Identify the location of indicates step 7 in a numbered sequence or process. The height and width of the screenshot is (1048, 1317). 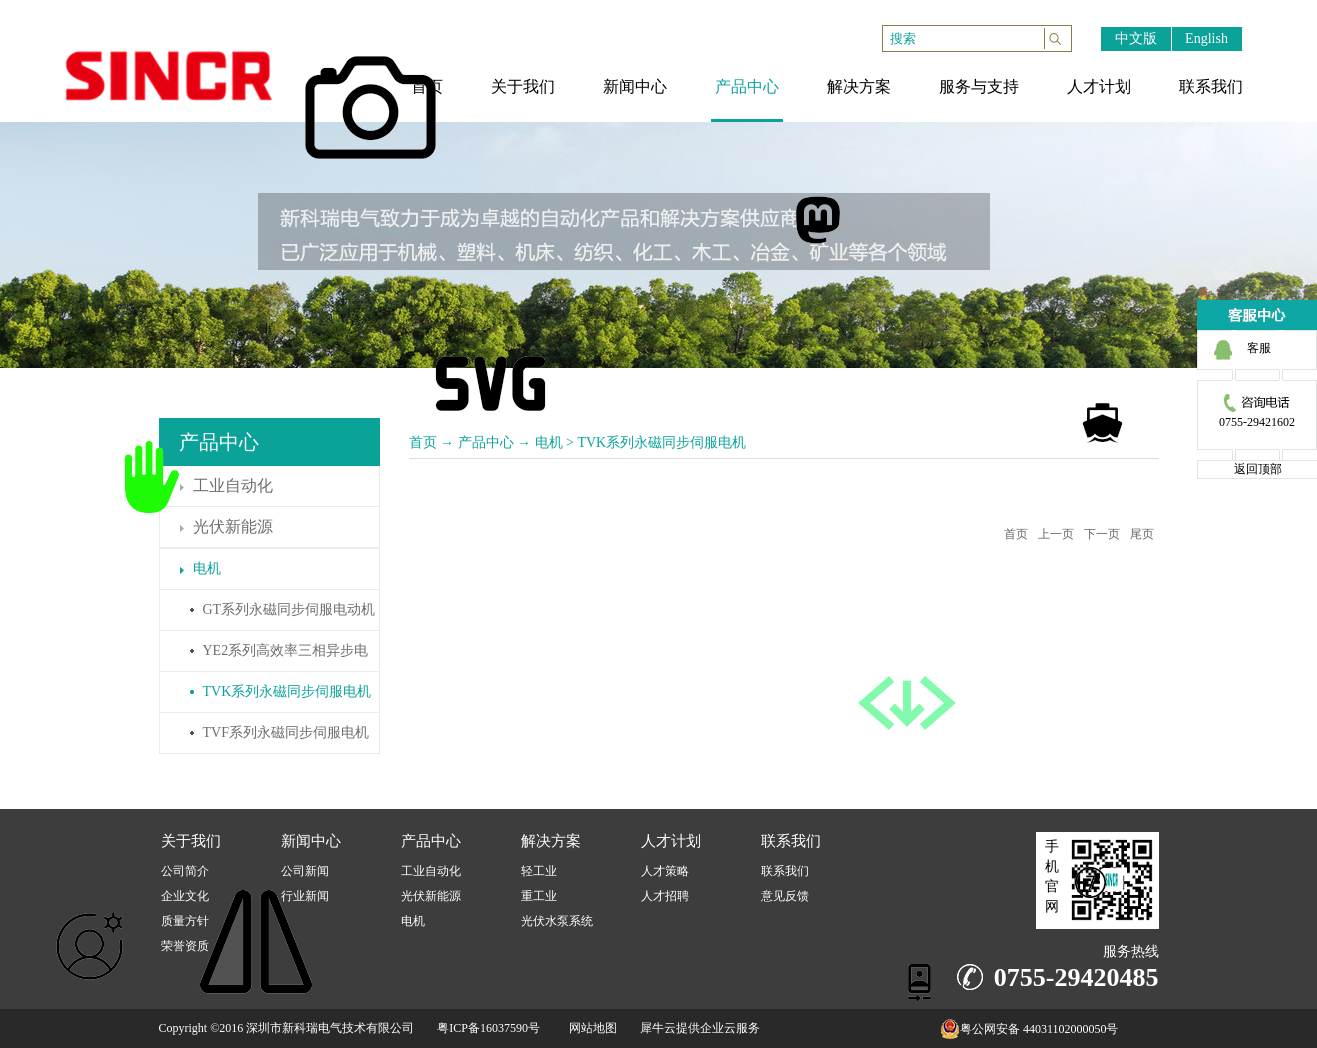
(1090, 882).